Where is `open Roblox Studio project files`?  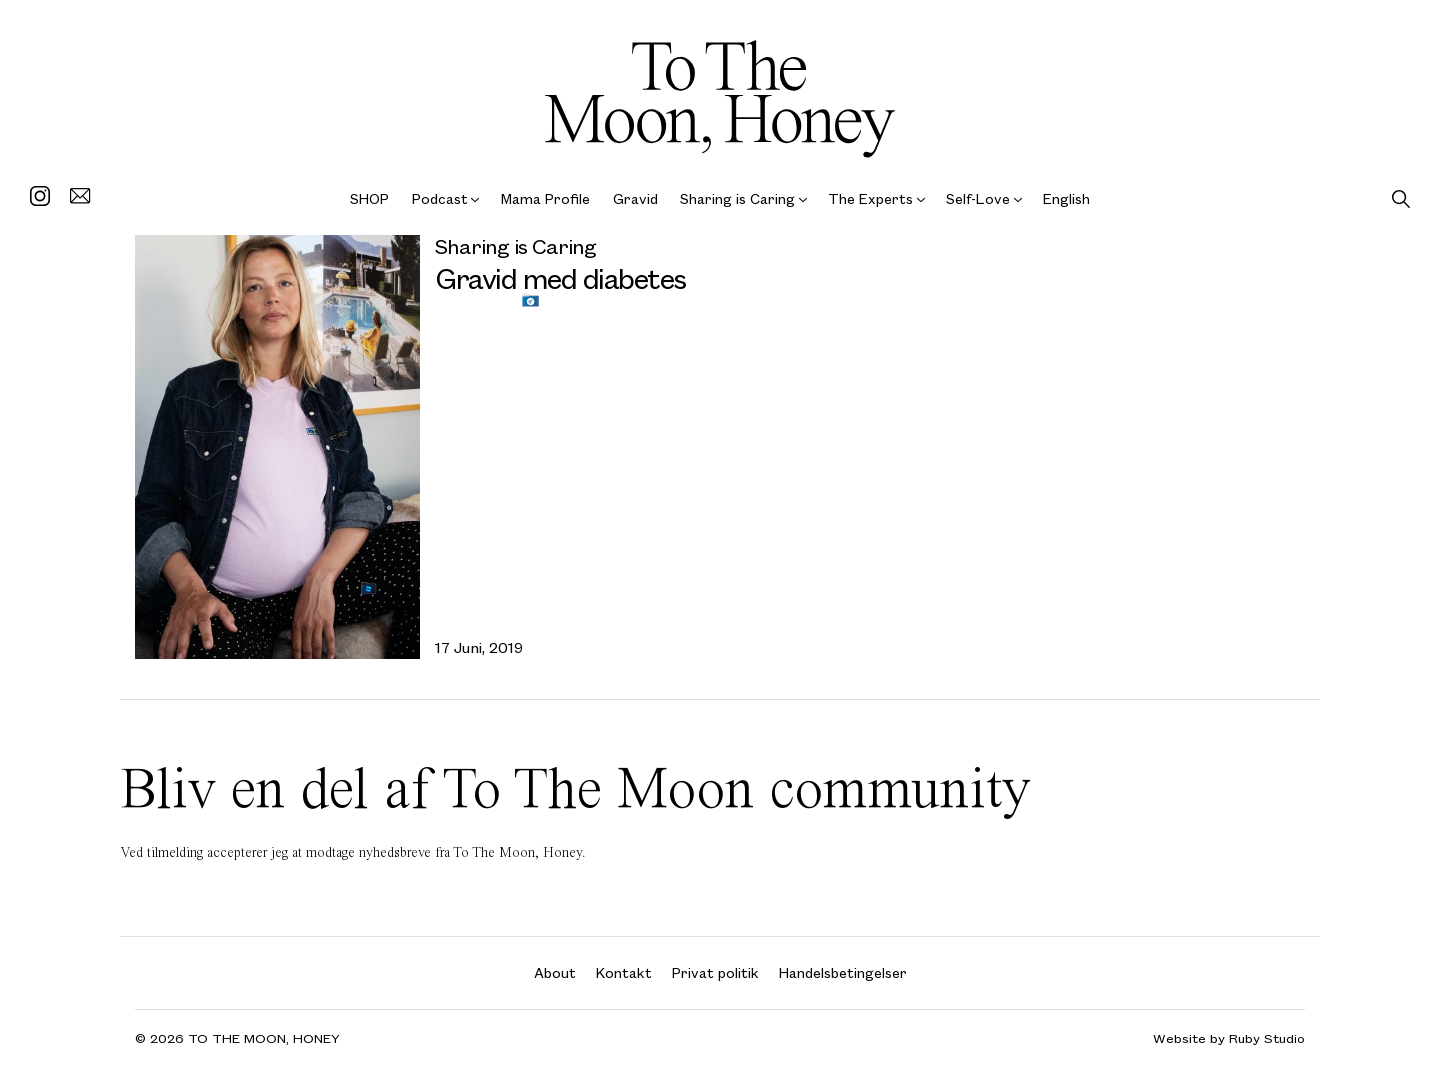 open Roblox Studio project files is located at coordinates (368, 588).